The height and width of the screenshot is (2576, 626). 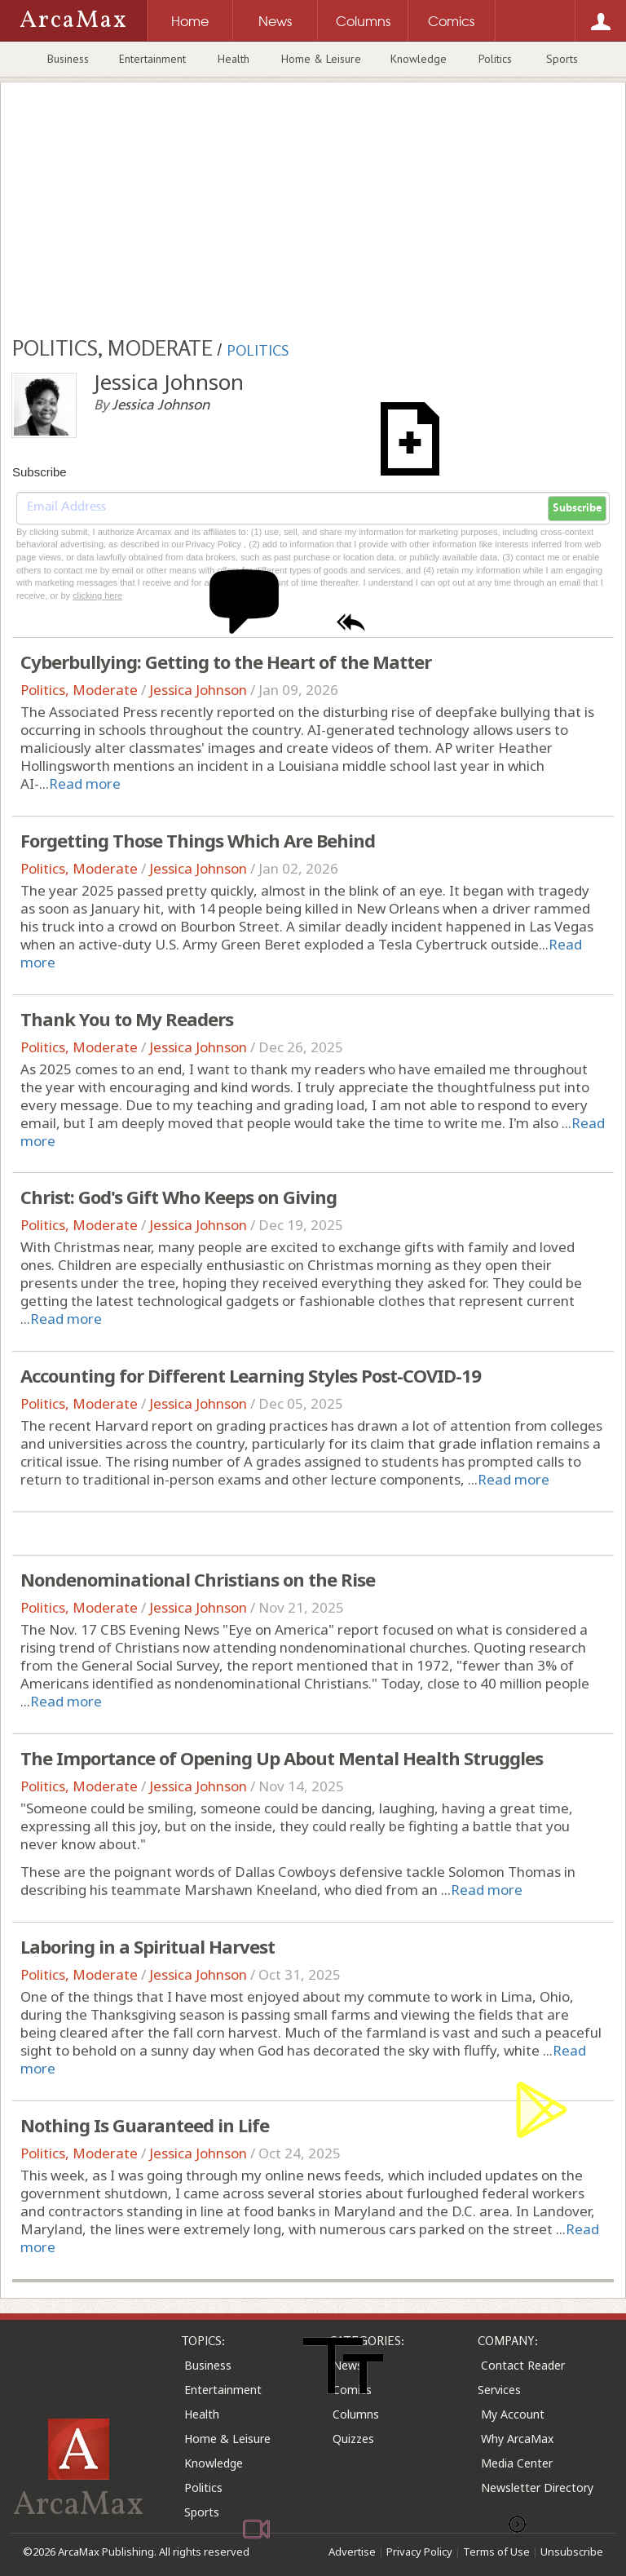 I want to click on adjust text size settings, so click(x=343, y=2366).